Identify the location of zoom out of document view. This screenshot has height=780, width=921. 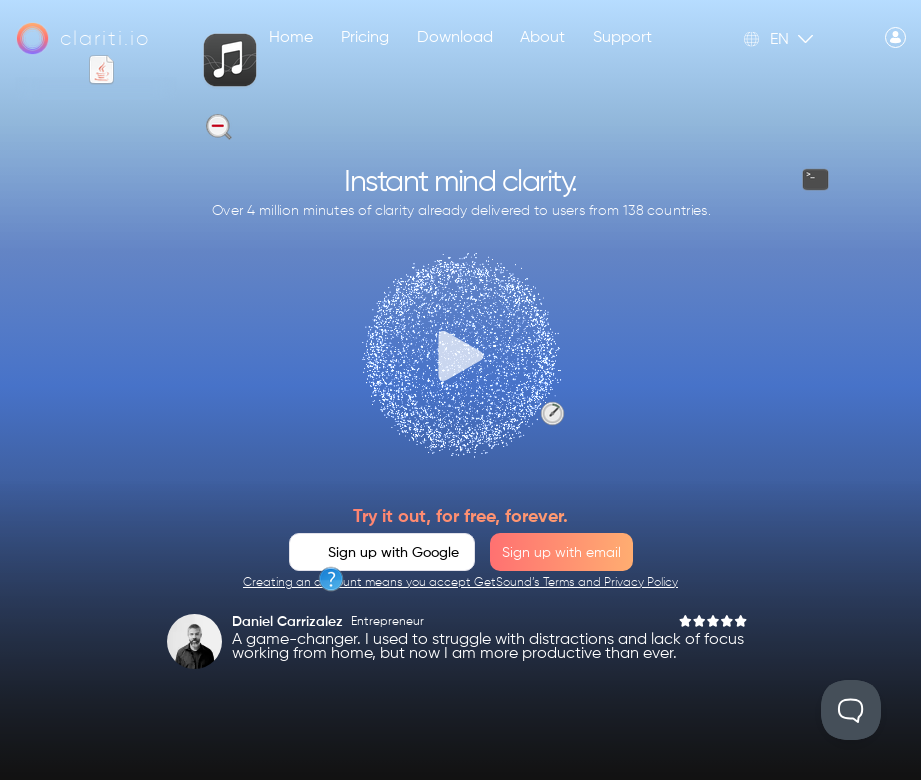
(219, 127).